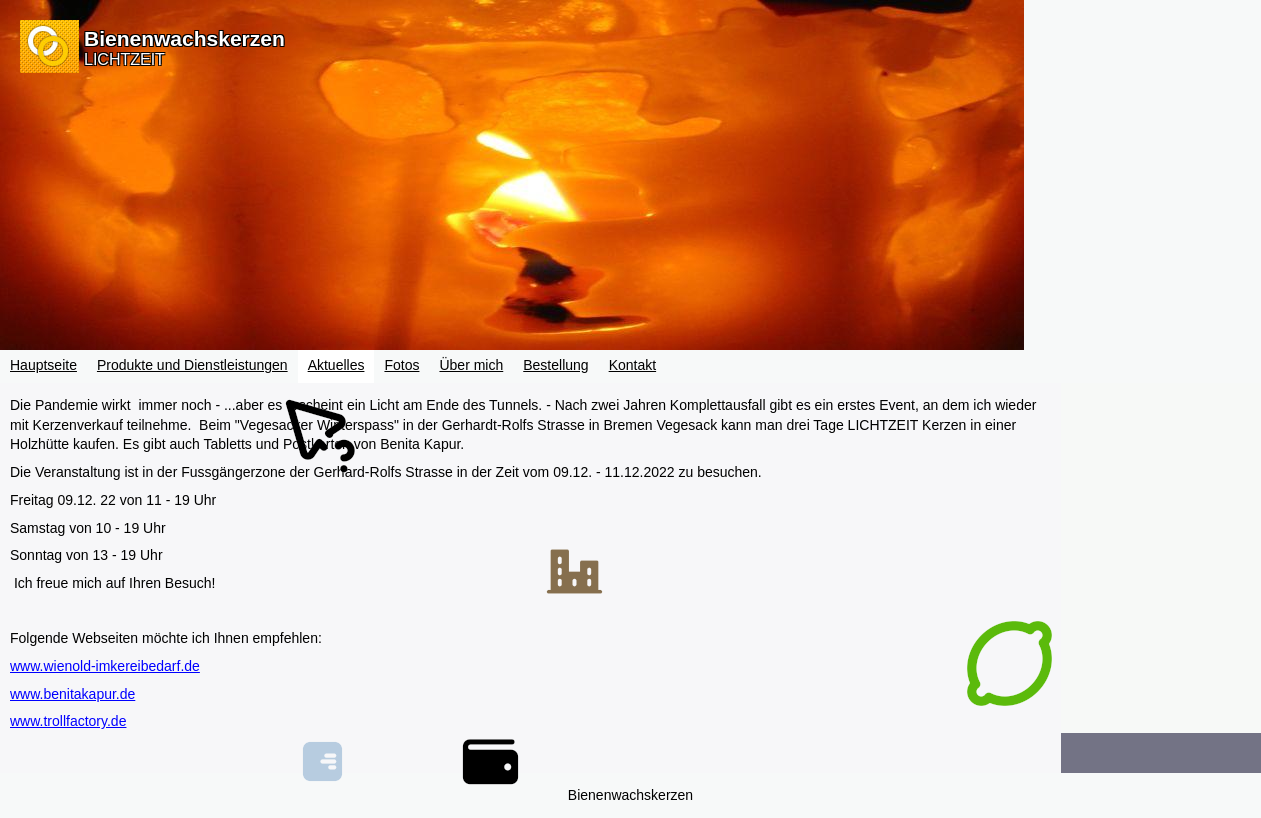 This screenshot has height=818, width=1261. I want to click on view city or urban location, so click(574, 571).